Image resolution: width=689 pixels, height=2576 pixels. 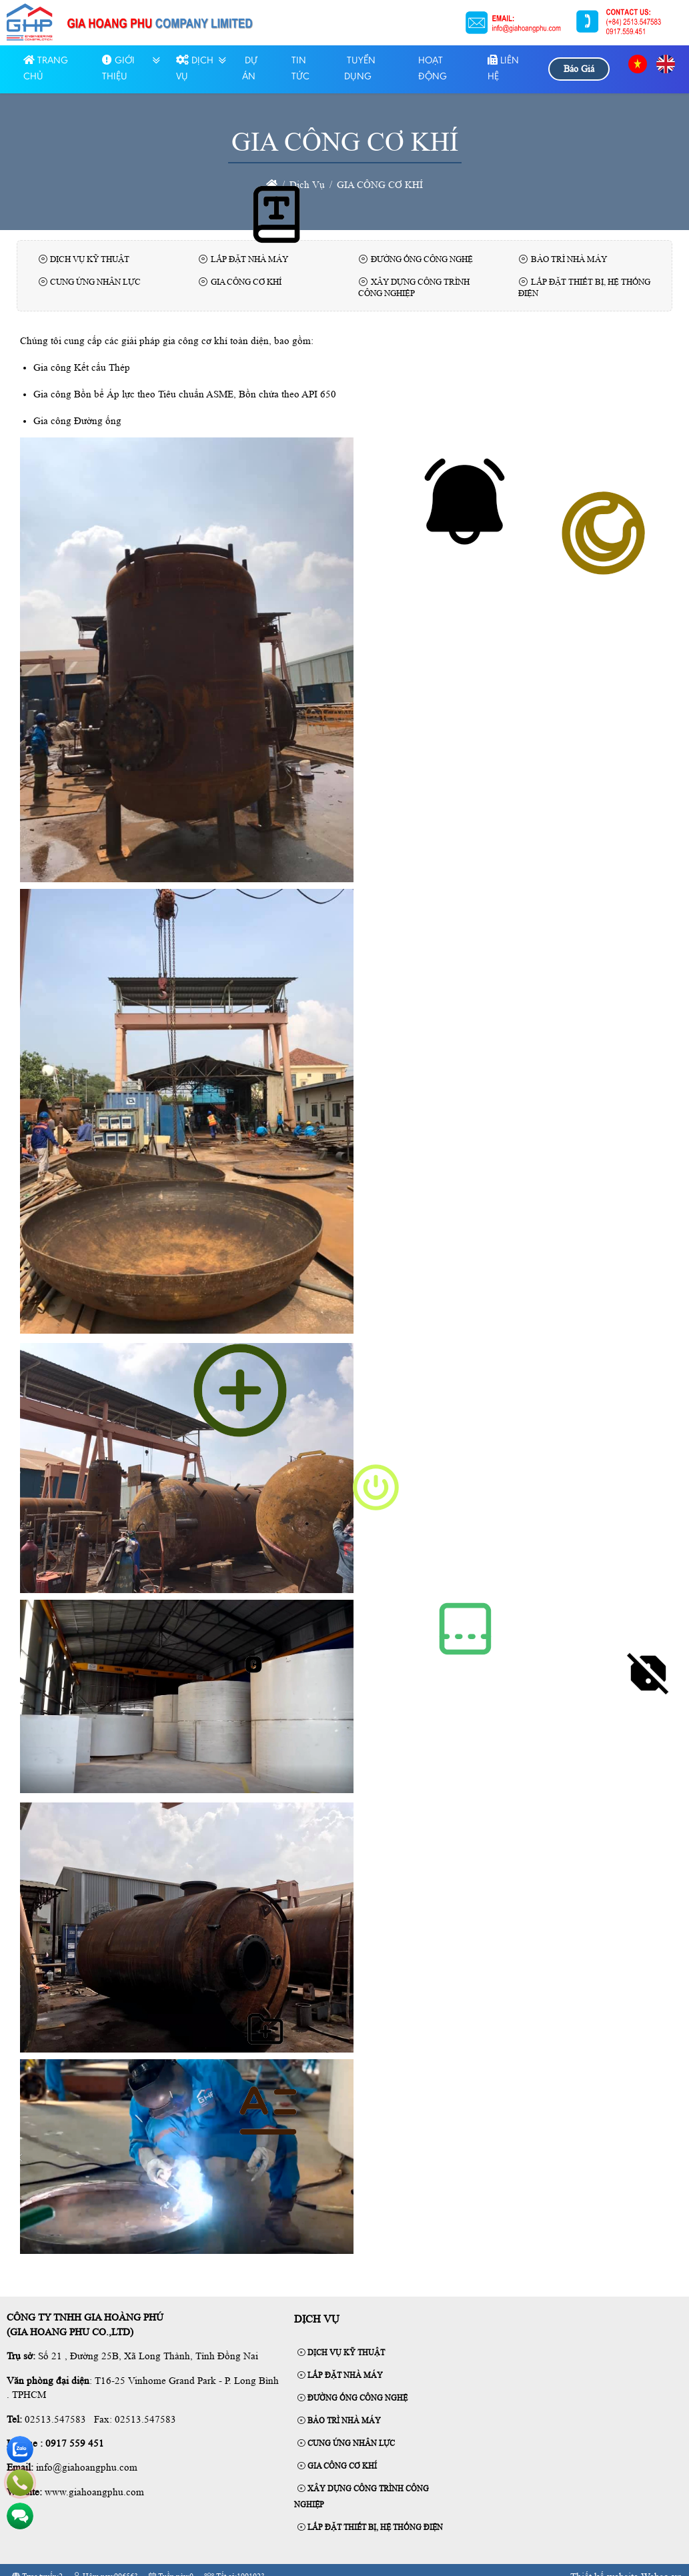 I want to click on indicates a copyright symbol or content ownership, so click(x=253, y=1664).